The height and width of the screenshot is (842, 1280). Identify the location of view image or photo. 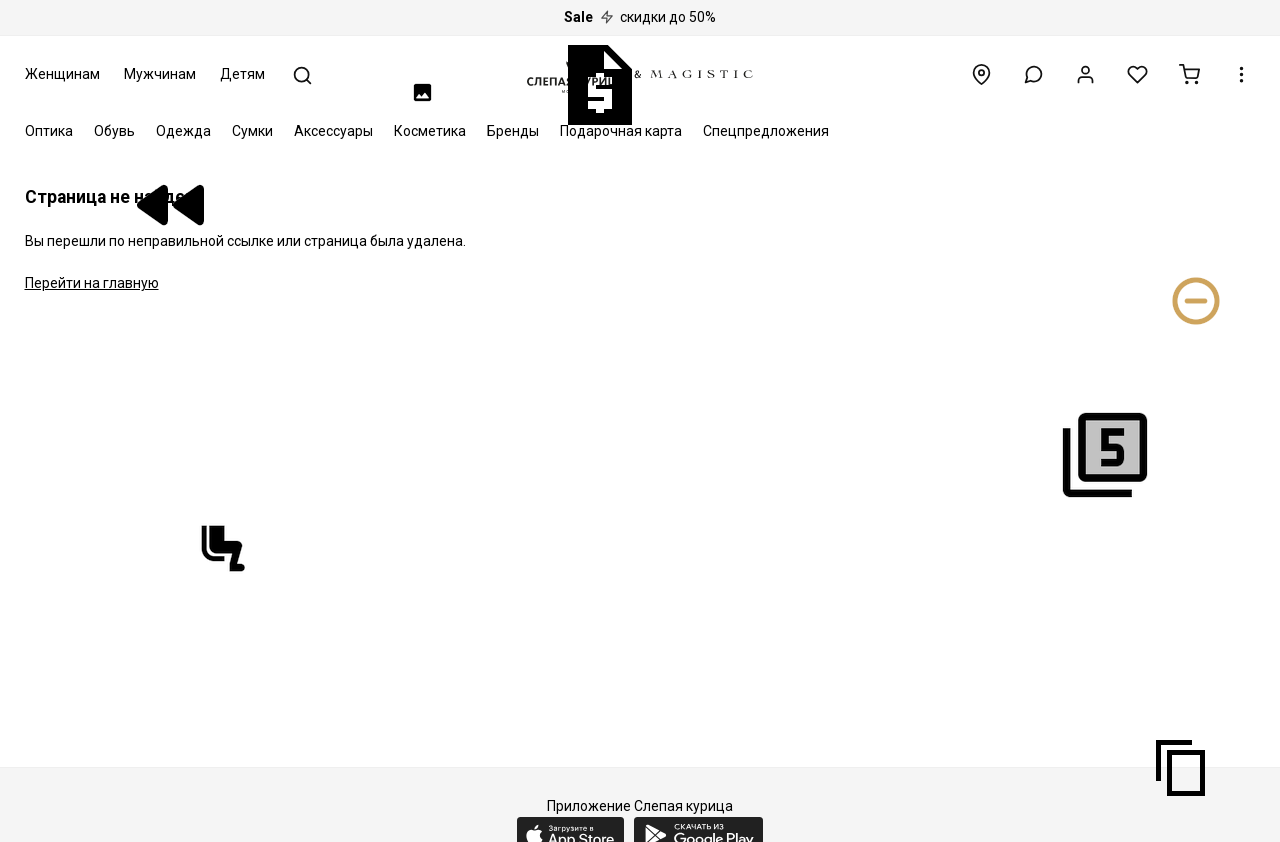
(422, 92).